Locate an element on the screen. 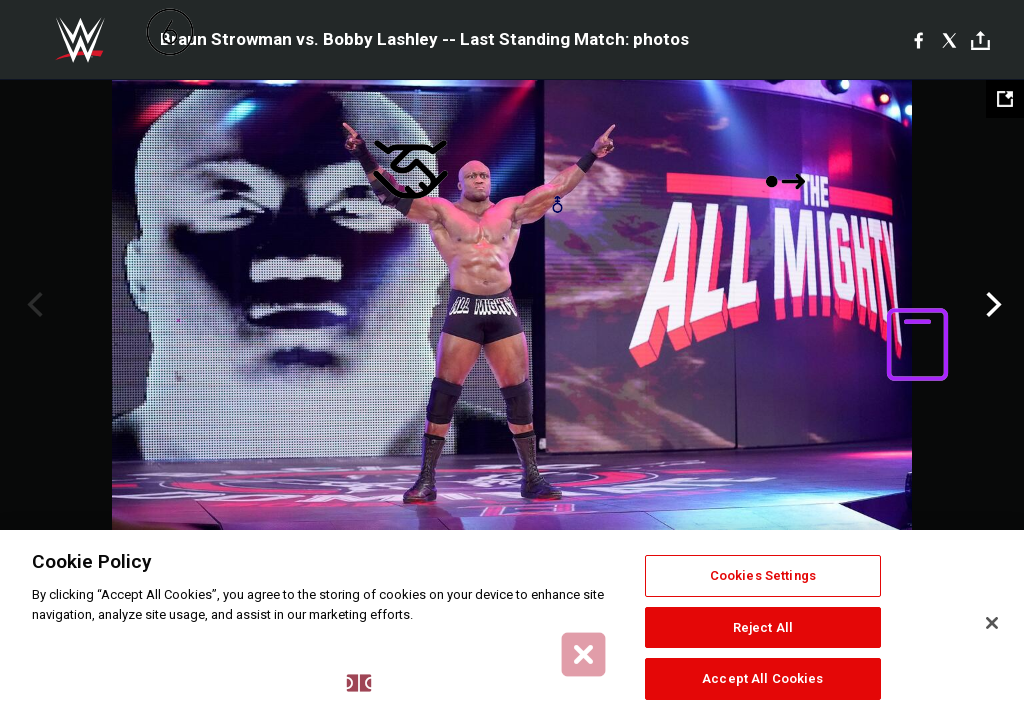 This screenshot has height=720, width=1024. close or dismiss a window is located at coordinates (583, 654).